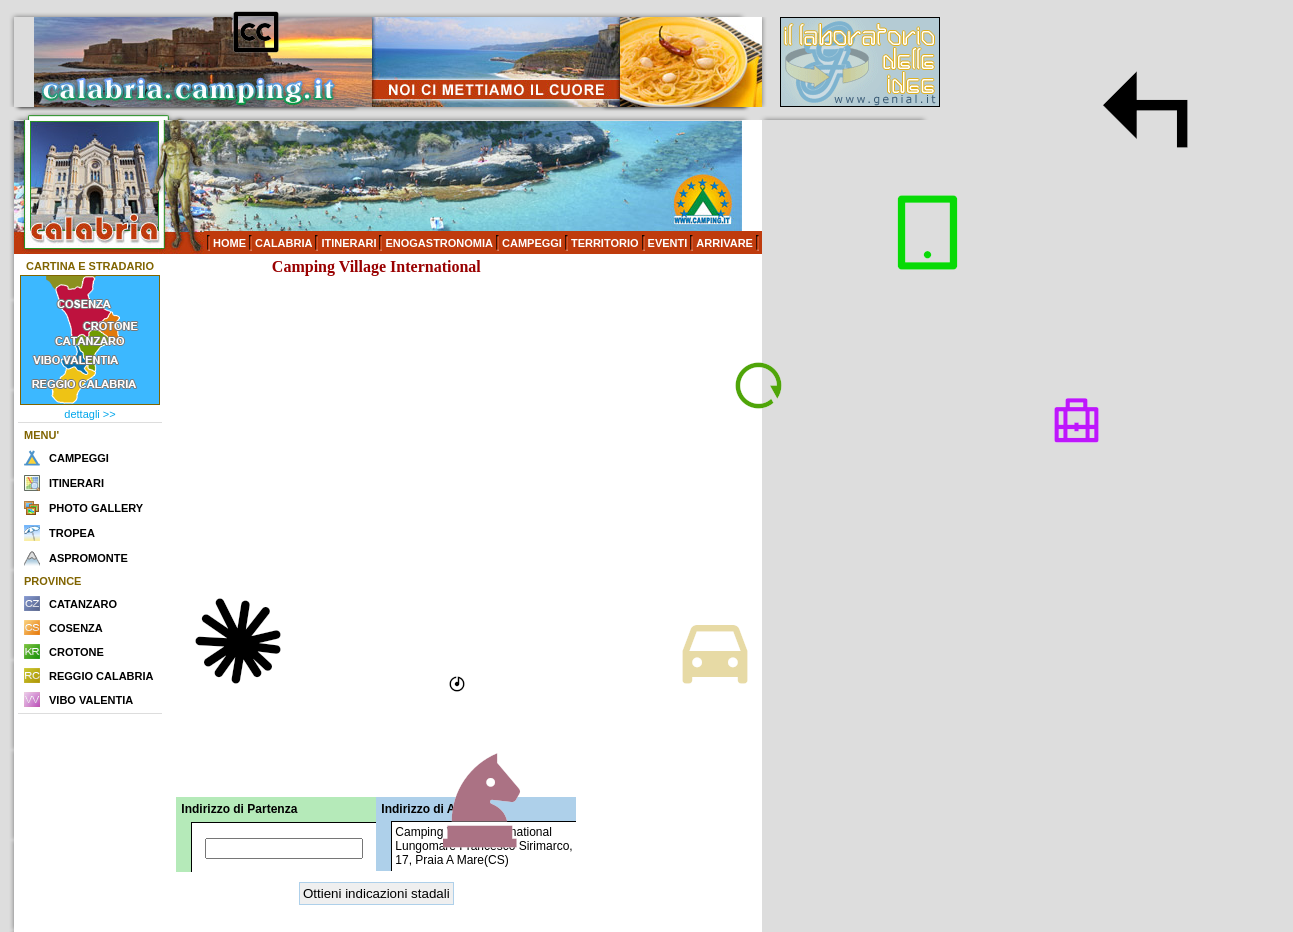 This screenshot has width=1293, height=932. Describe the element at coordinates (1076, 422) in the screenshot. I see `access work or business documents` at that location.